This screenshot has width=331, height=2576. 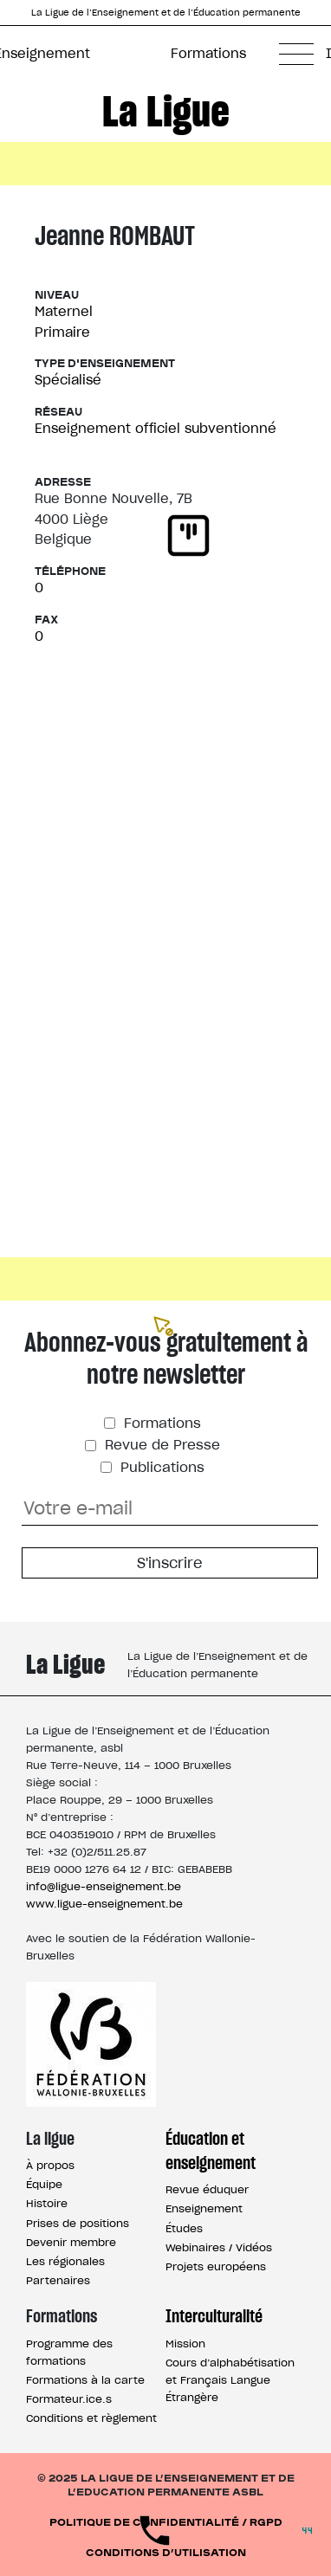 What do you see at coordinates (188, 535) in the screenshot?
I see `align content to top center of container` at bounding box center [188, 535].